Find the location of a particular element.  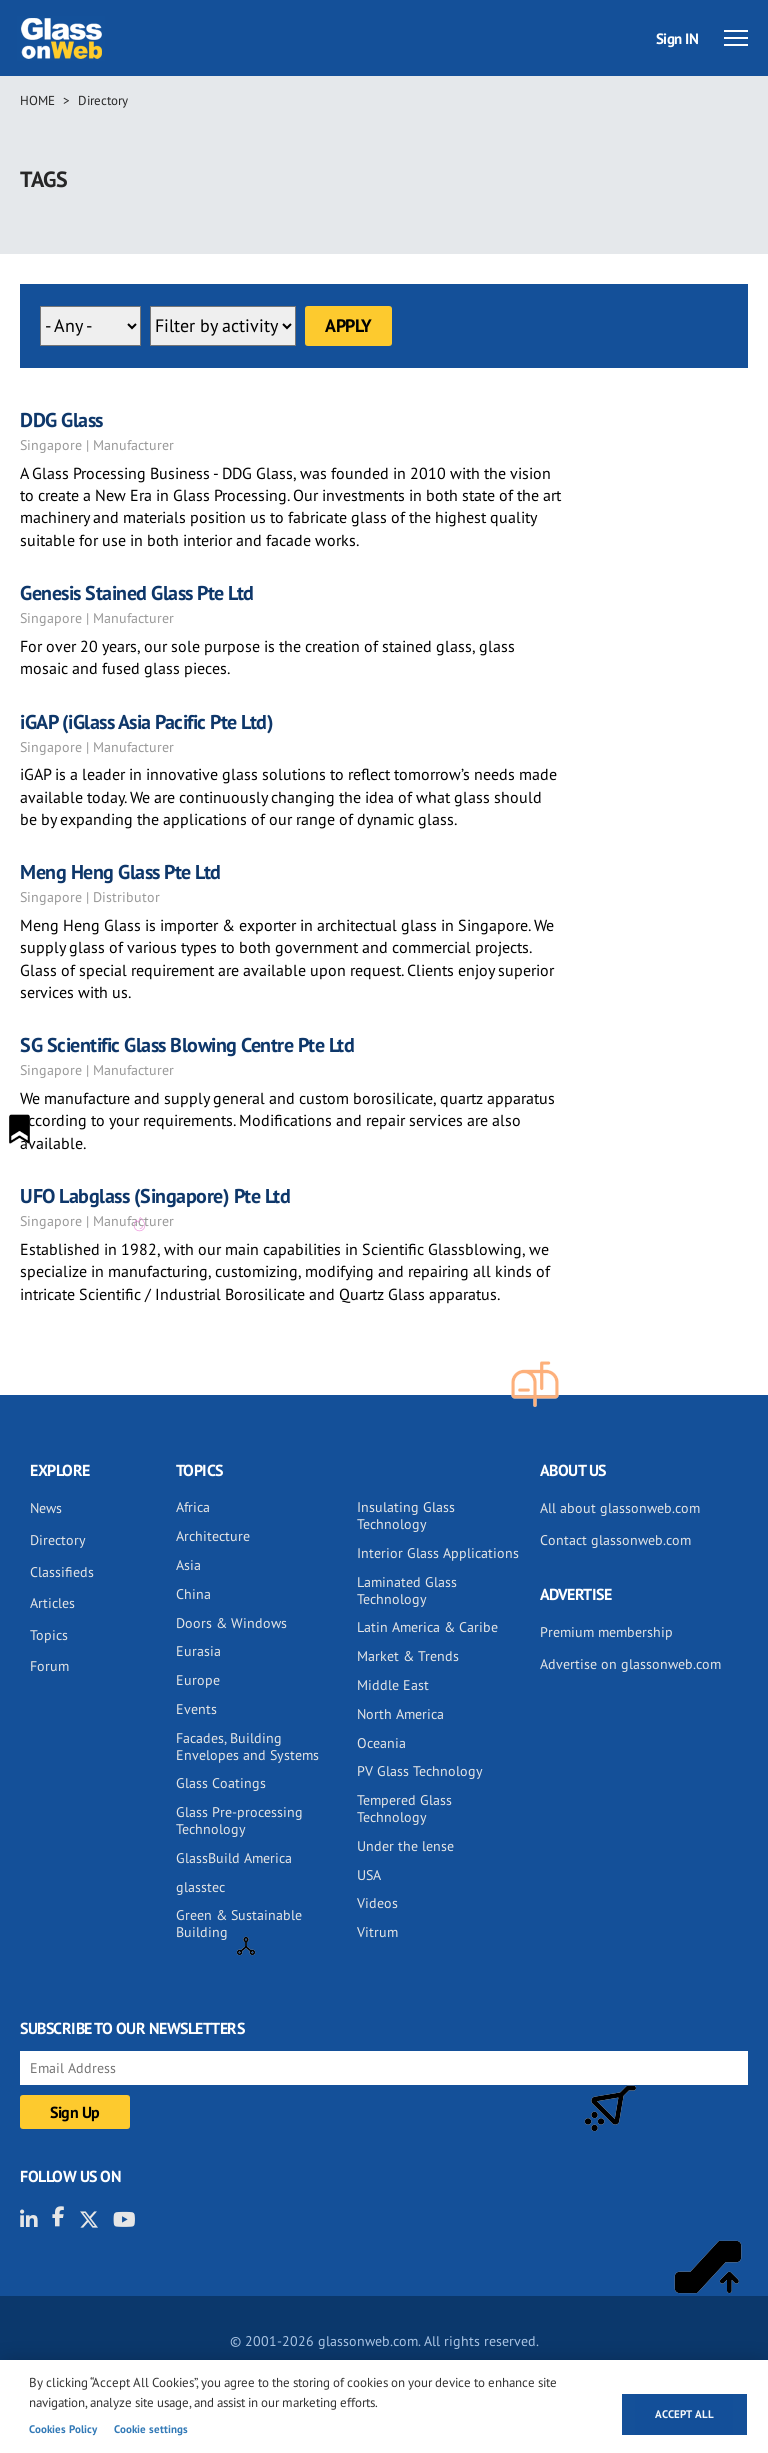

indicates trending or popular content is located at coordinates (139, 1224).